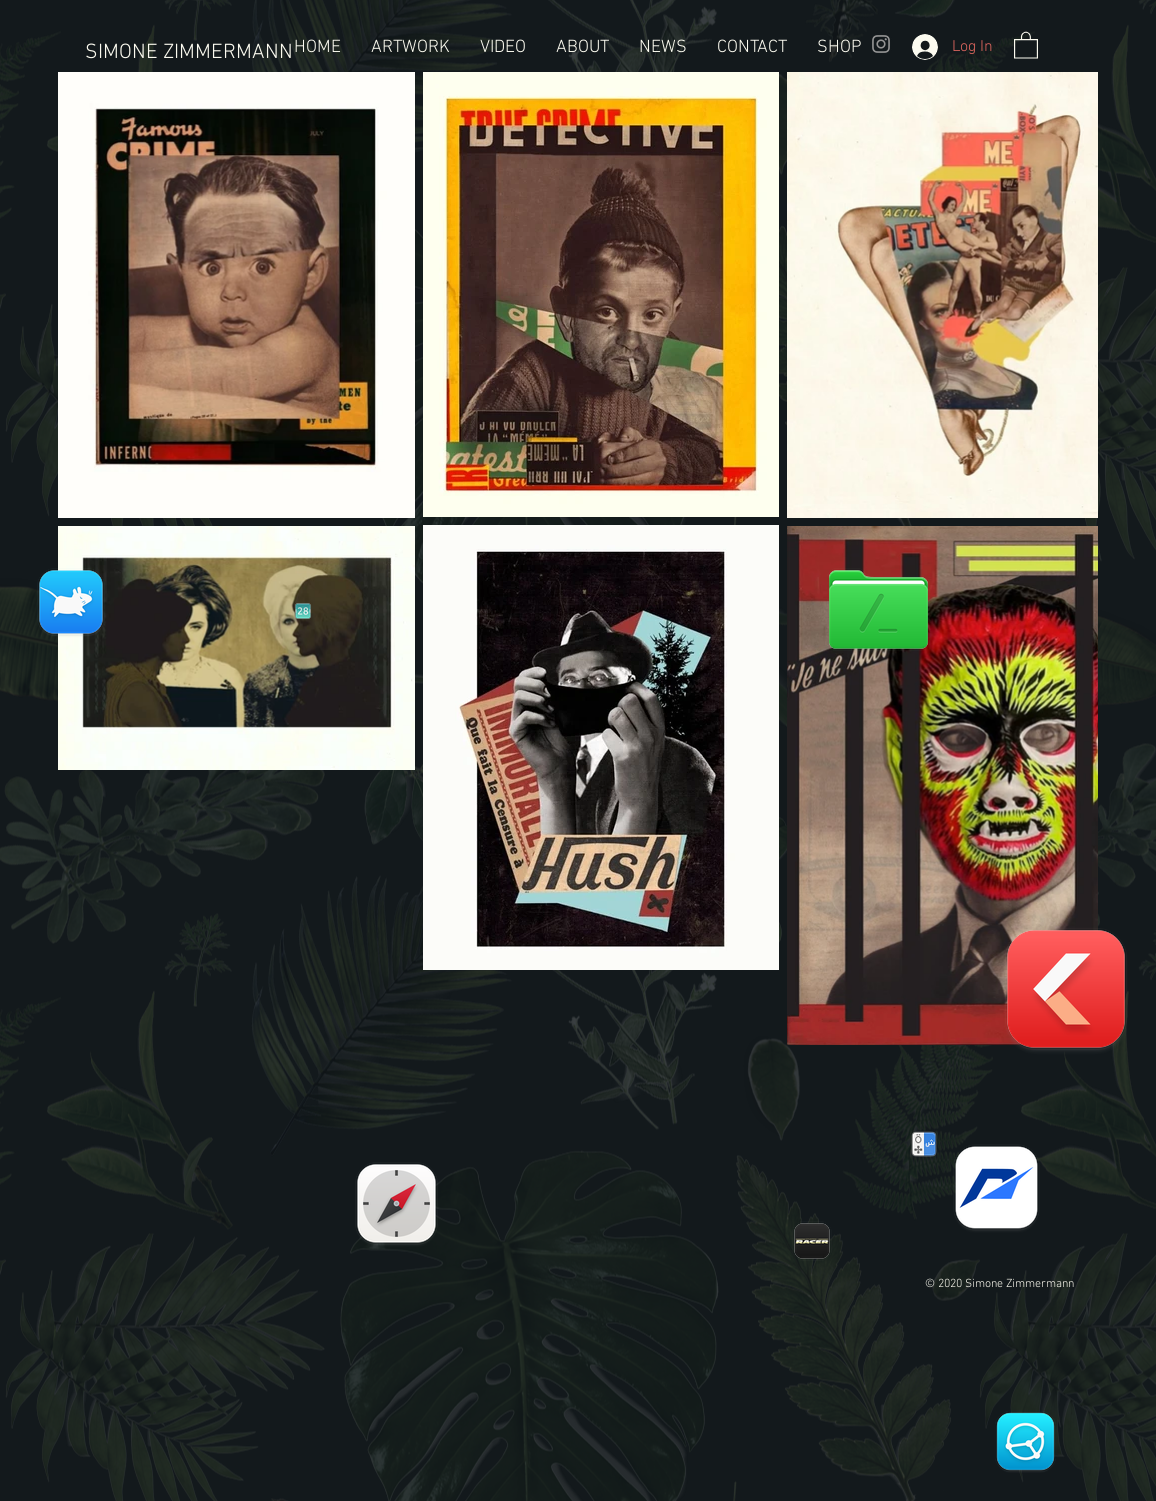 This screenshot has height=1501, width=1156. What do you see at coordinates (924, 1144) in the screenshot?
I see `open the character map application` at bounding box center [924, 1144].